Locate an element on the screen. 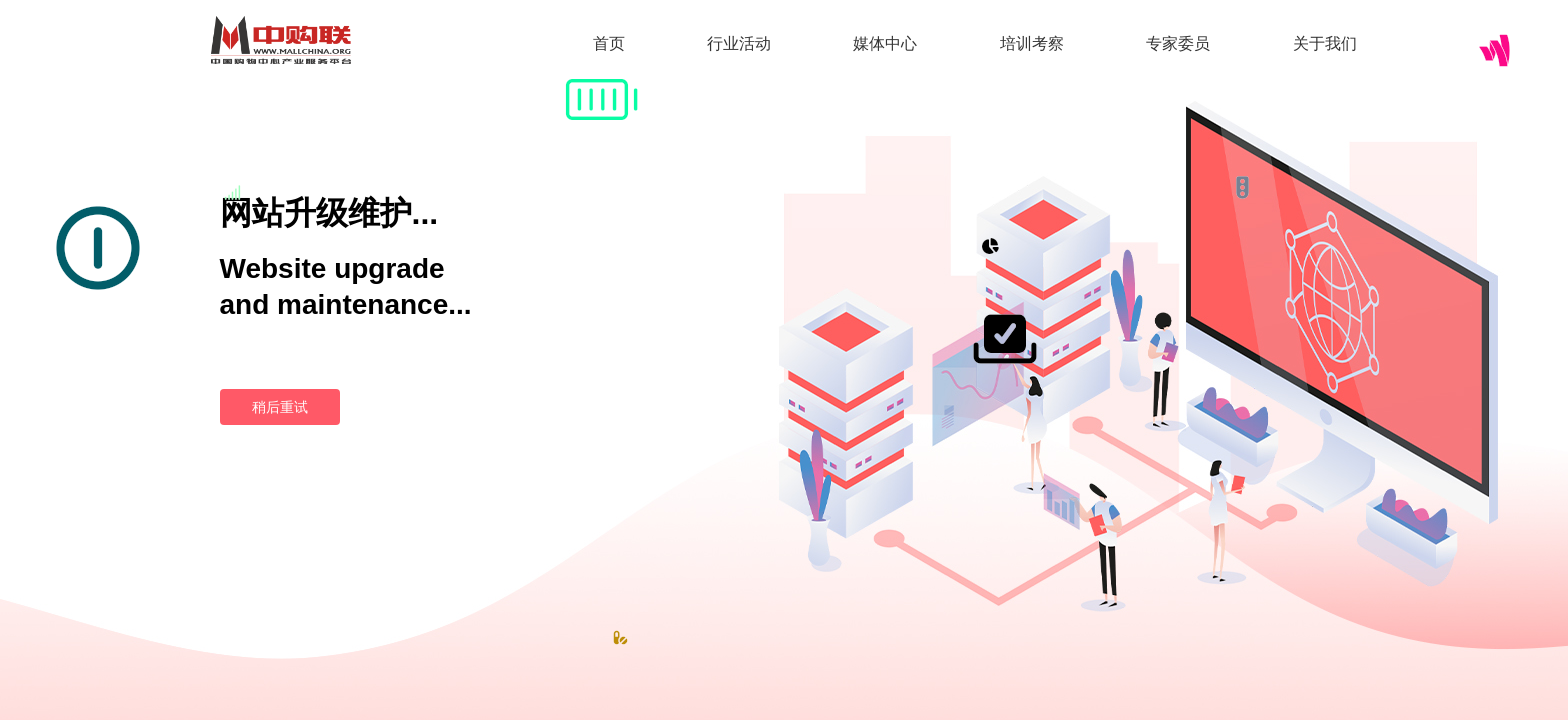 The height and width of the screenshot is (720, 1568). access information or help is located at coordinates (98, 248).